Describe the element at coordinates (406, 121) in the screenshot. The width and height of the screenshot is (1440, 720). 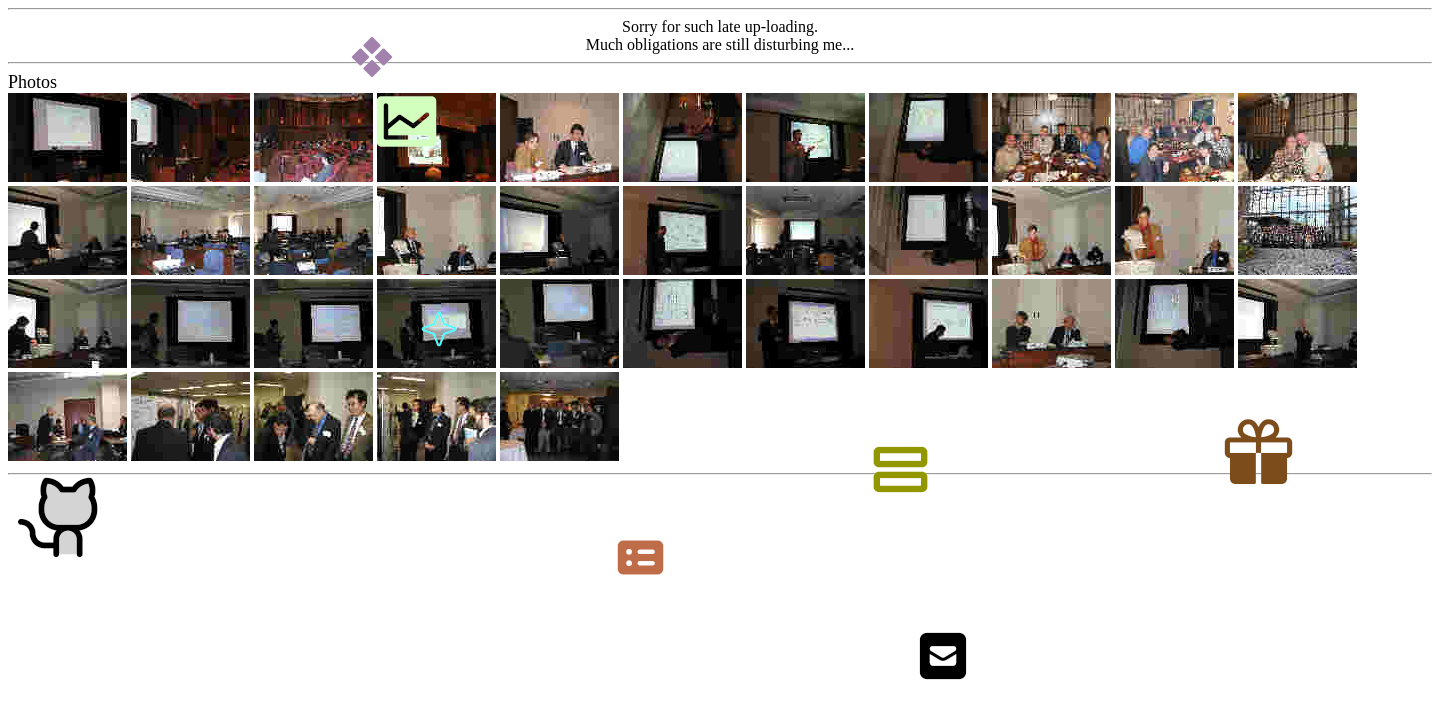
I see `view analytics or performance data` at that location.